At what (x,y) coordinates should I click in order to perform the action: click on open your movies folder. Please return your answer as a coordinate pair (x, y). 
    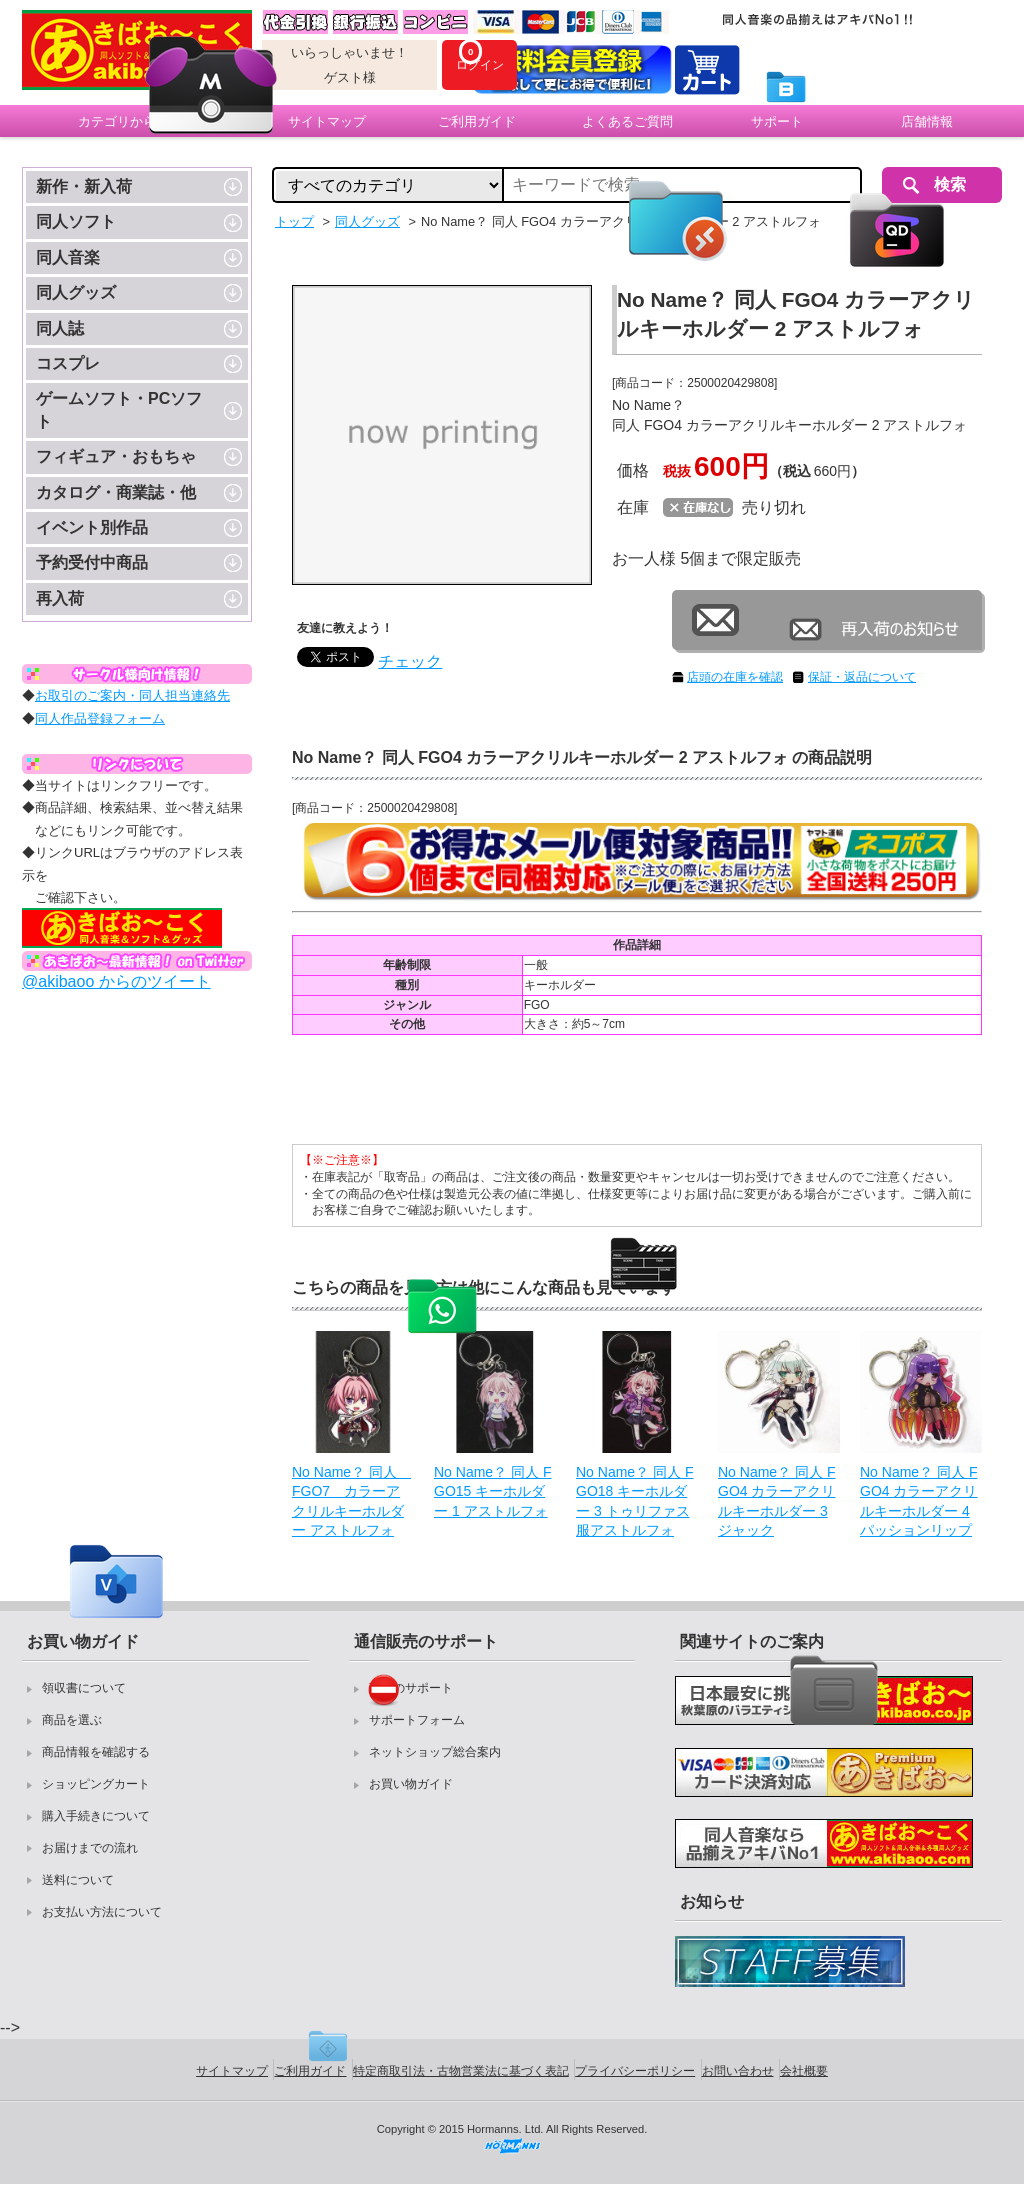
    Looking at the image, I should click on (643, 1265).